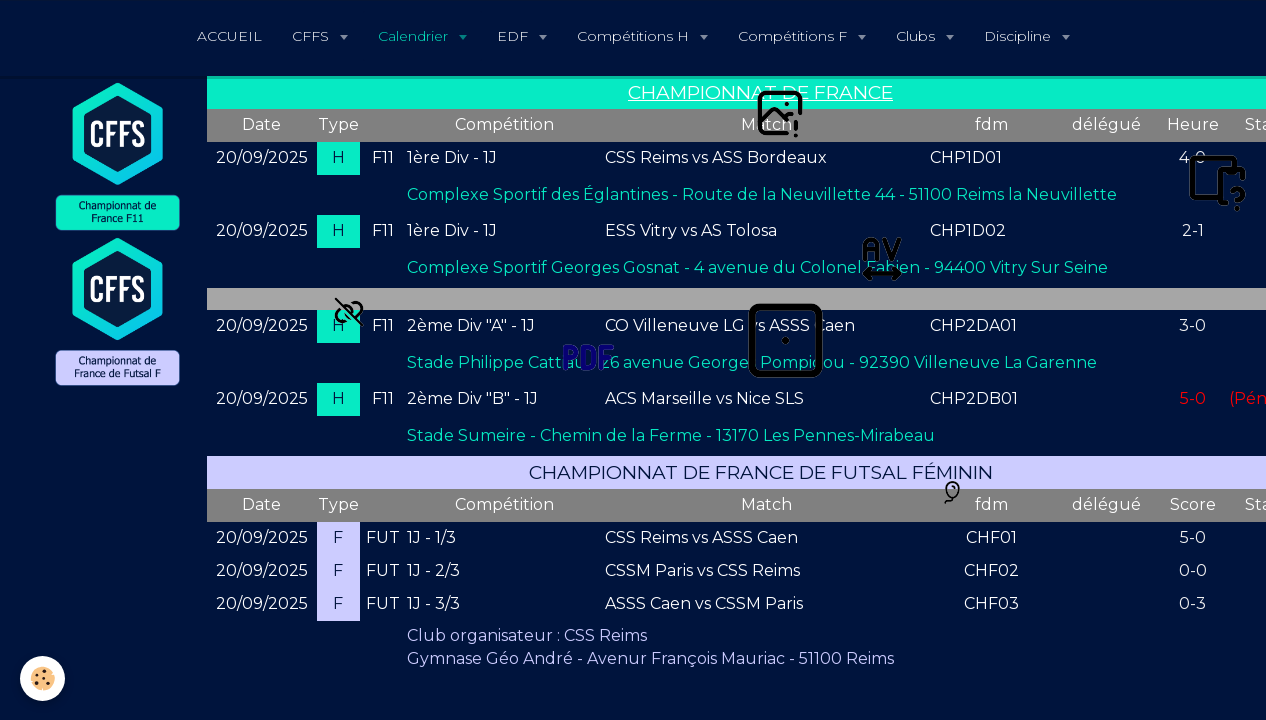 The image size is (1266, 720). I want to click on view or open a PDF document, so click(588, 357).